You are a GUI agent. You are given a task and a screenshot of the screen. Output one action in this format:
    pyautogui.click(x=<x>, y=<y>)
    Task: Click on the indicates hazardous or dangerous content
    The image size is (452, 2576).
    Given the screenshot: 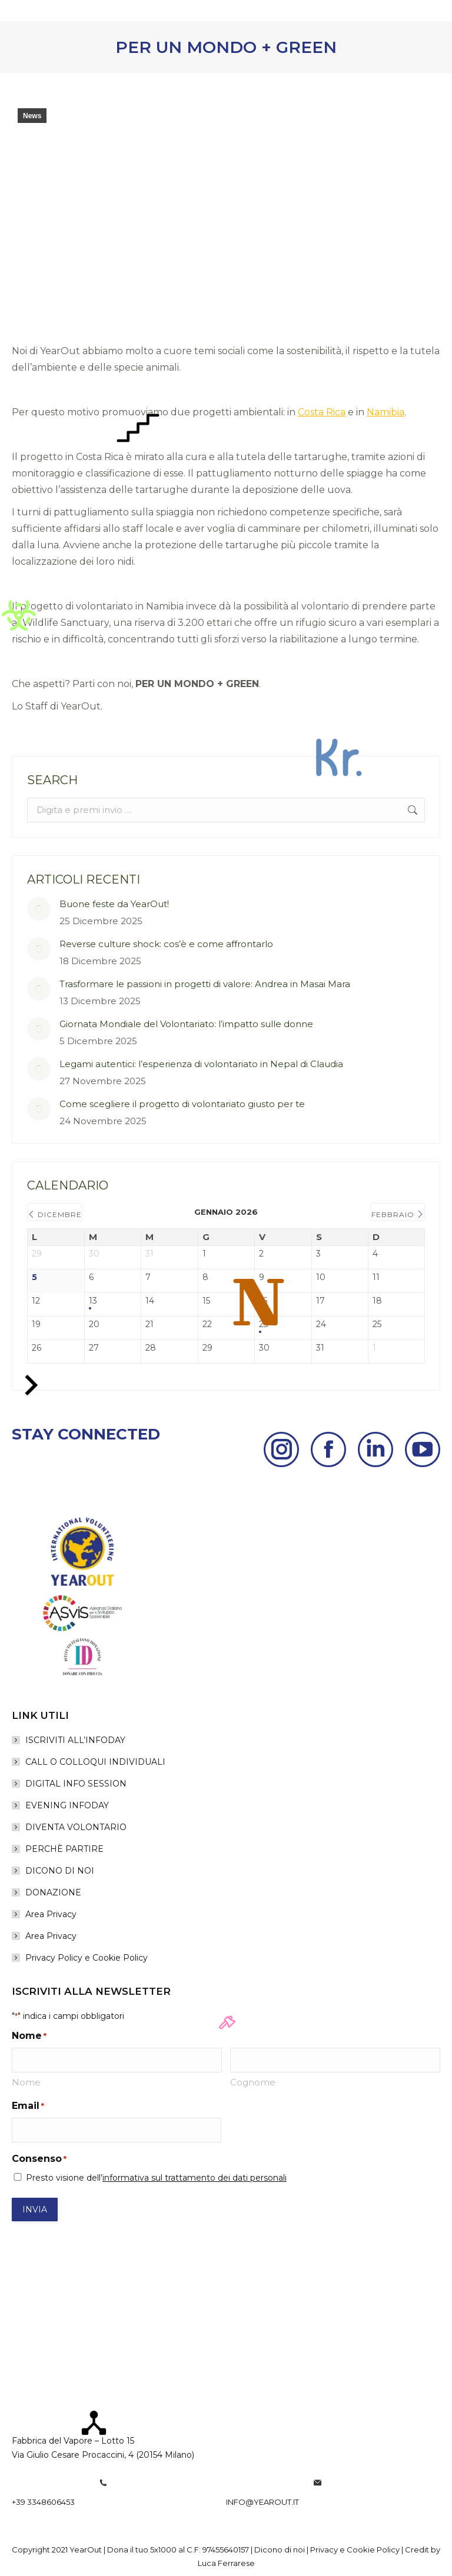 What is the action you would take?
    pyautogui.click(x=19, y=615)
    